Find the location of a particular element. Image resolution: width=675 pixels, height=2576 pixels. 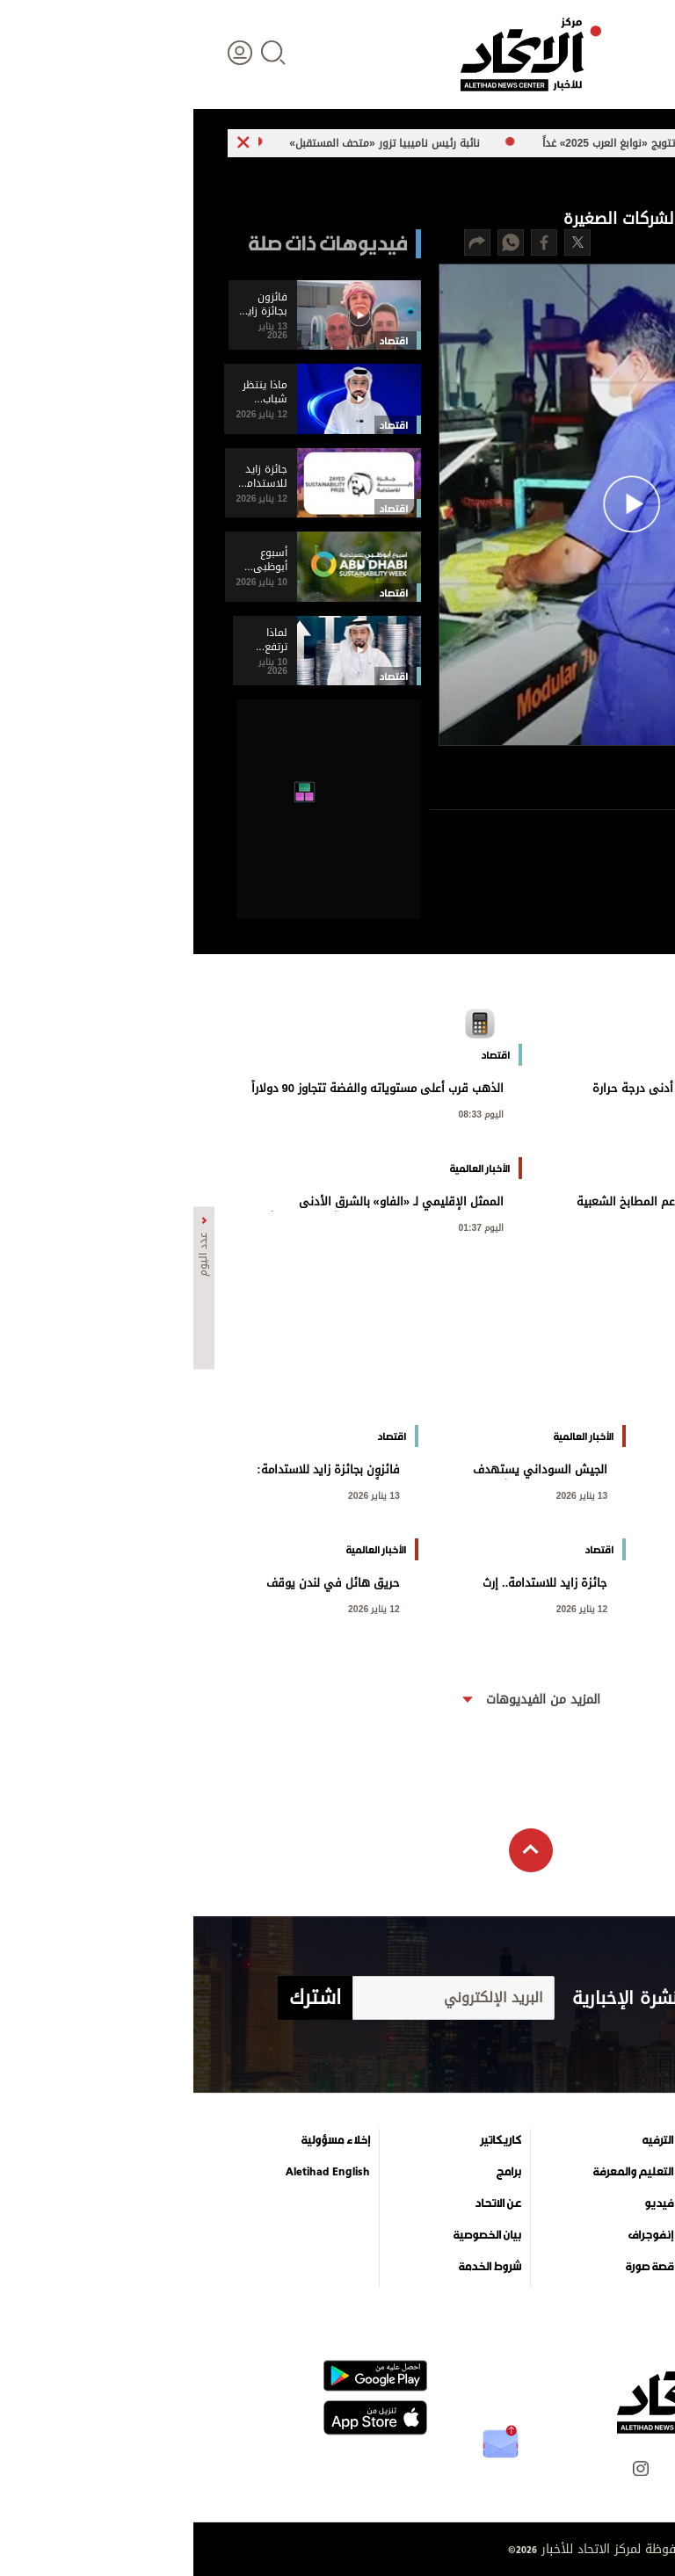

open the calculator app is located at coordinates (480, 1024).